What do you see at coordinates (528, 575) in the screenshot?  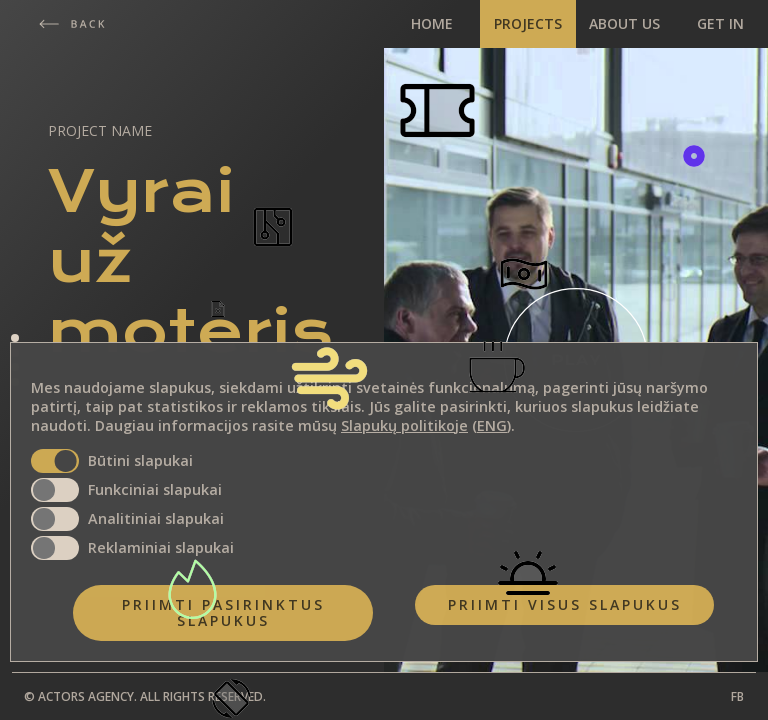 I see `toggle sunrise or sunset theme` at bounding box center [528, 575].